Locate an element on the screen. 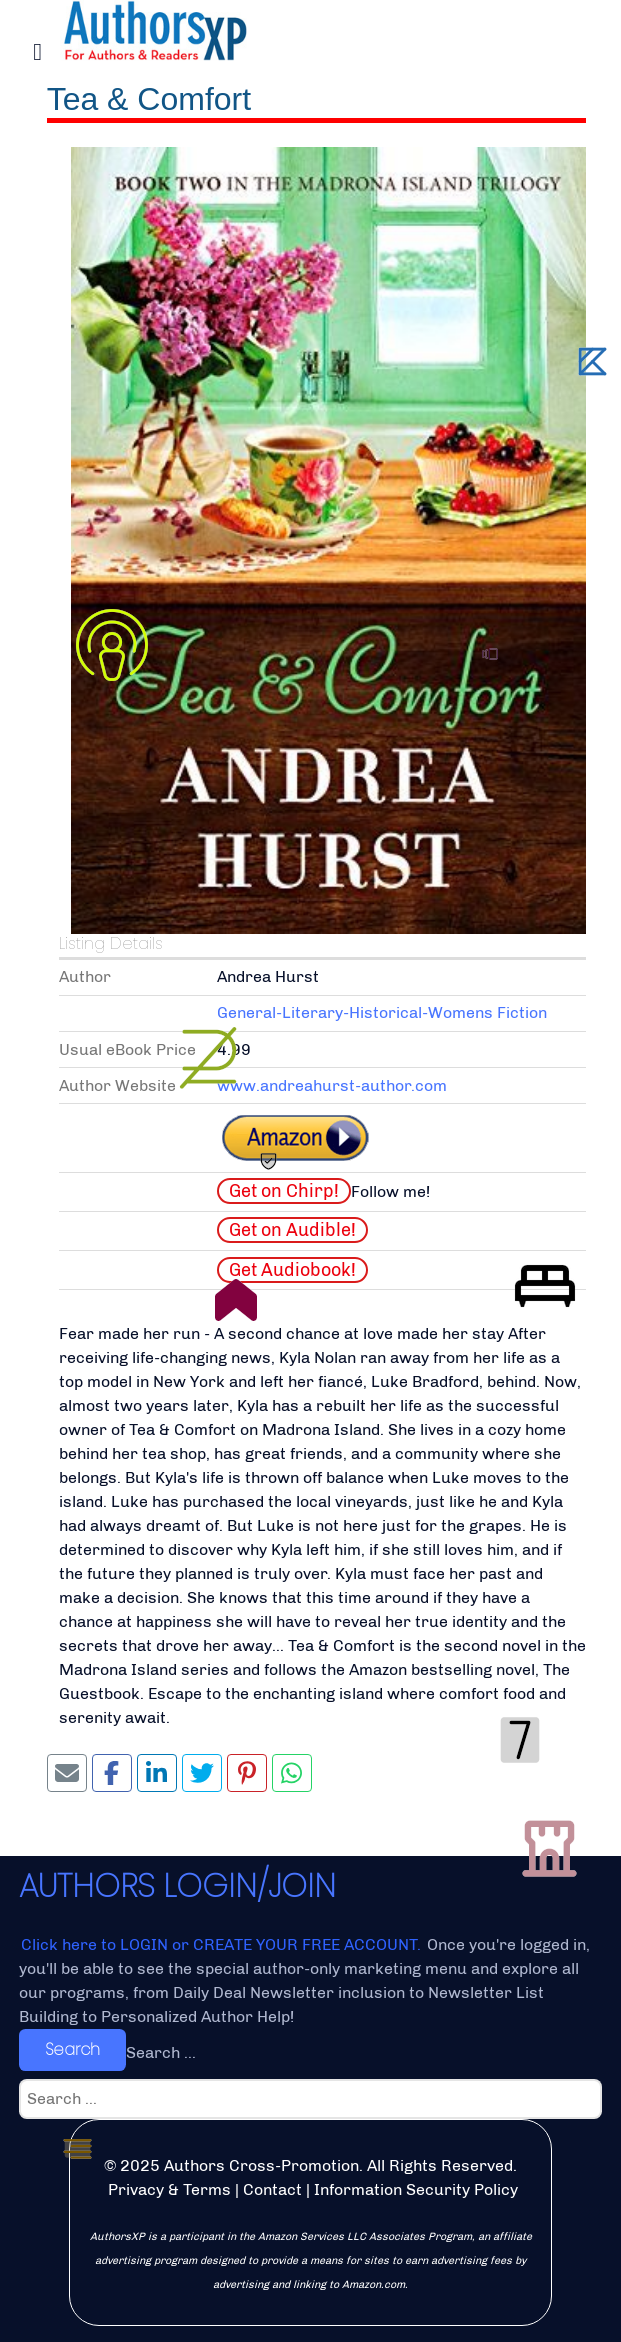 The height and width of the screenshot is (2342, 621). view bedroom or sleeping accommodations is located at coordinates (545, 1286).